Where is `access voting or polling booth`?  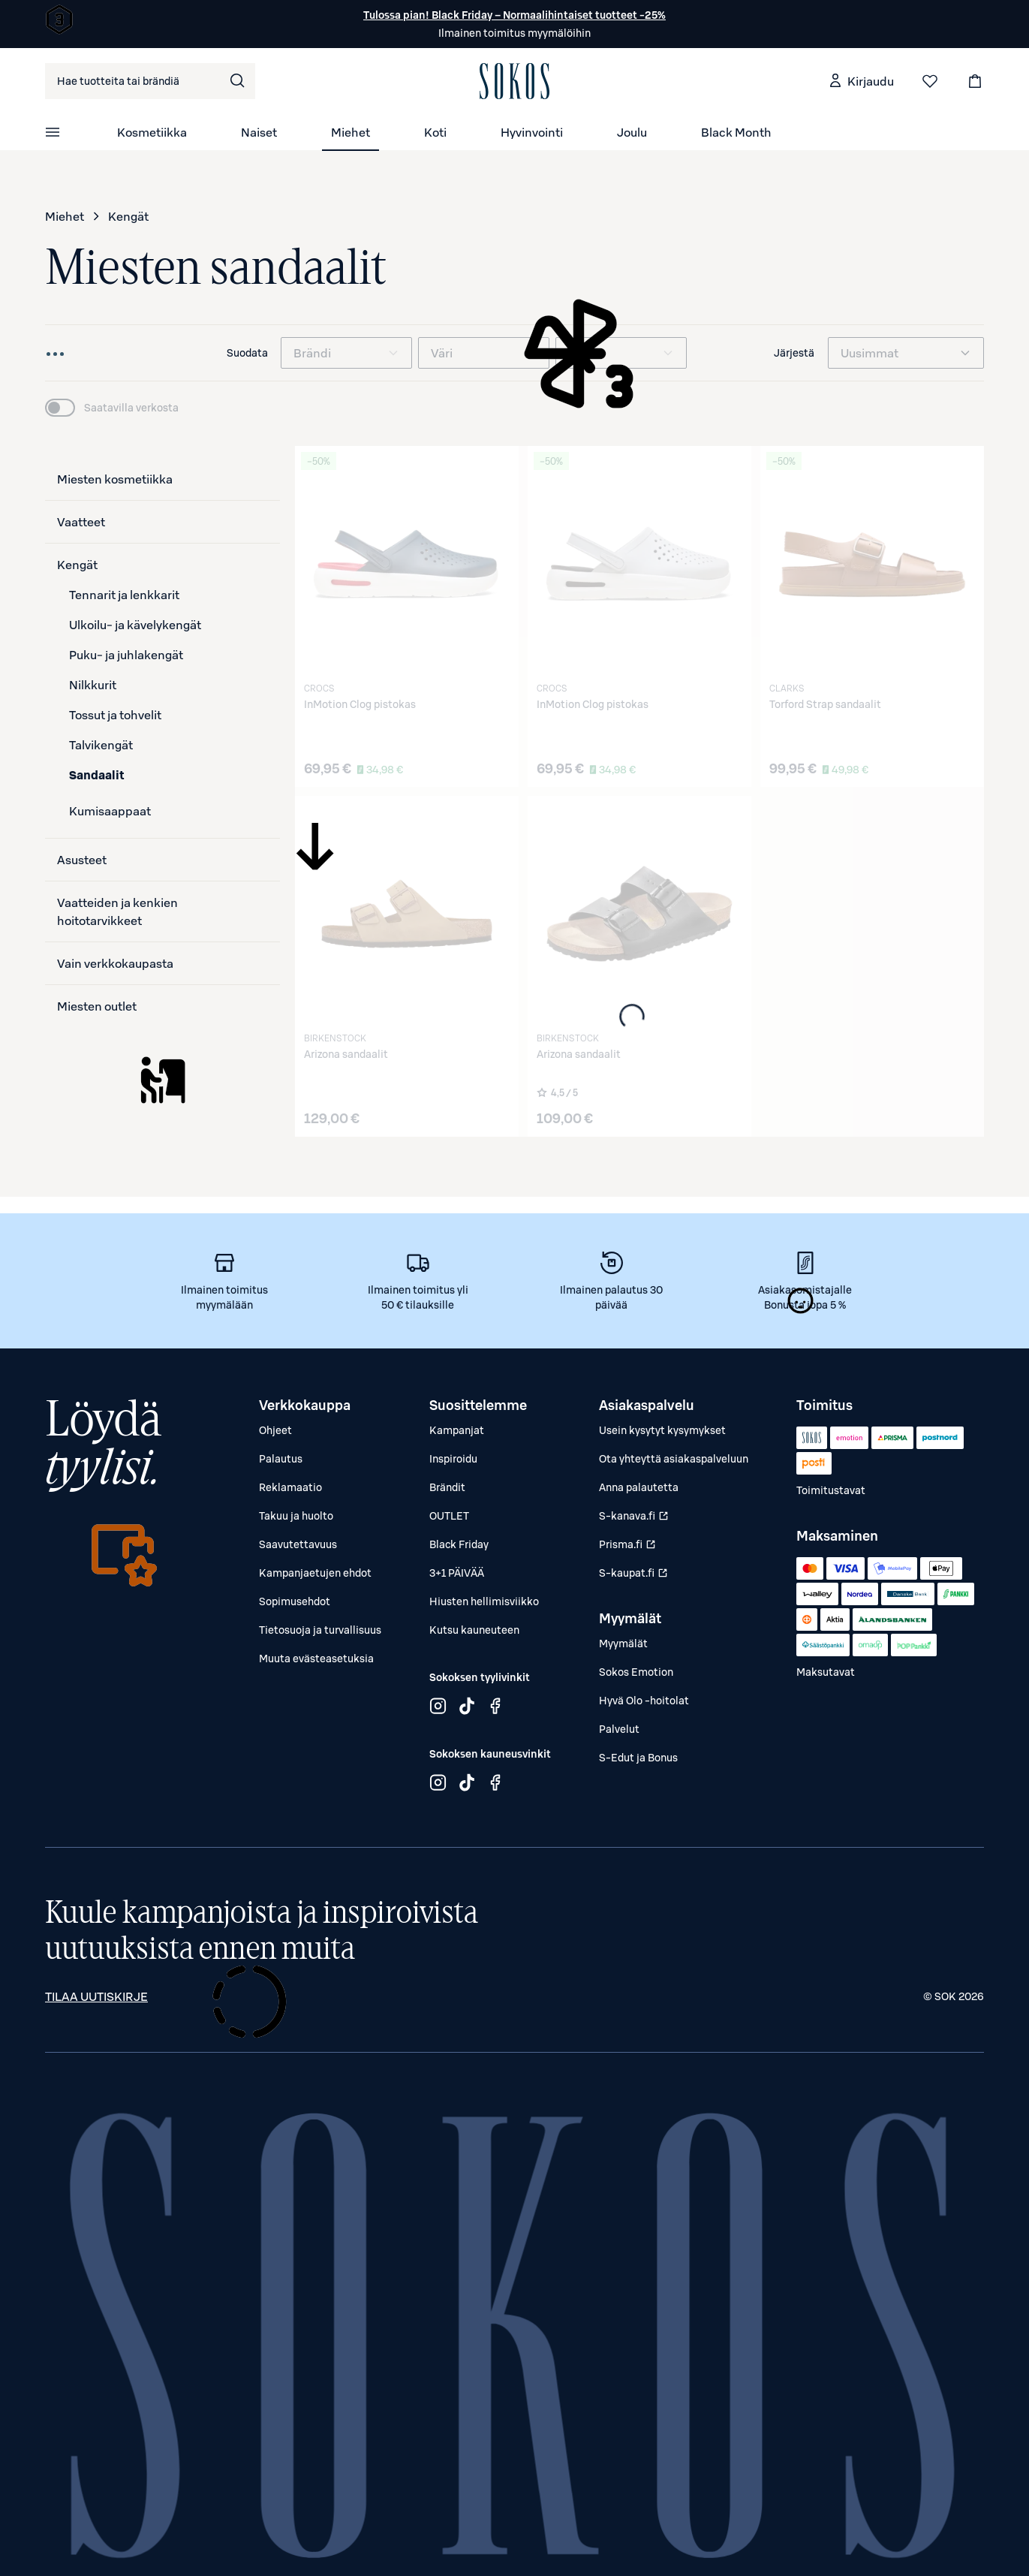
access voting or polling booth is located at coordinates (161, 1080).